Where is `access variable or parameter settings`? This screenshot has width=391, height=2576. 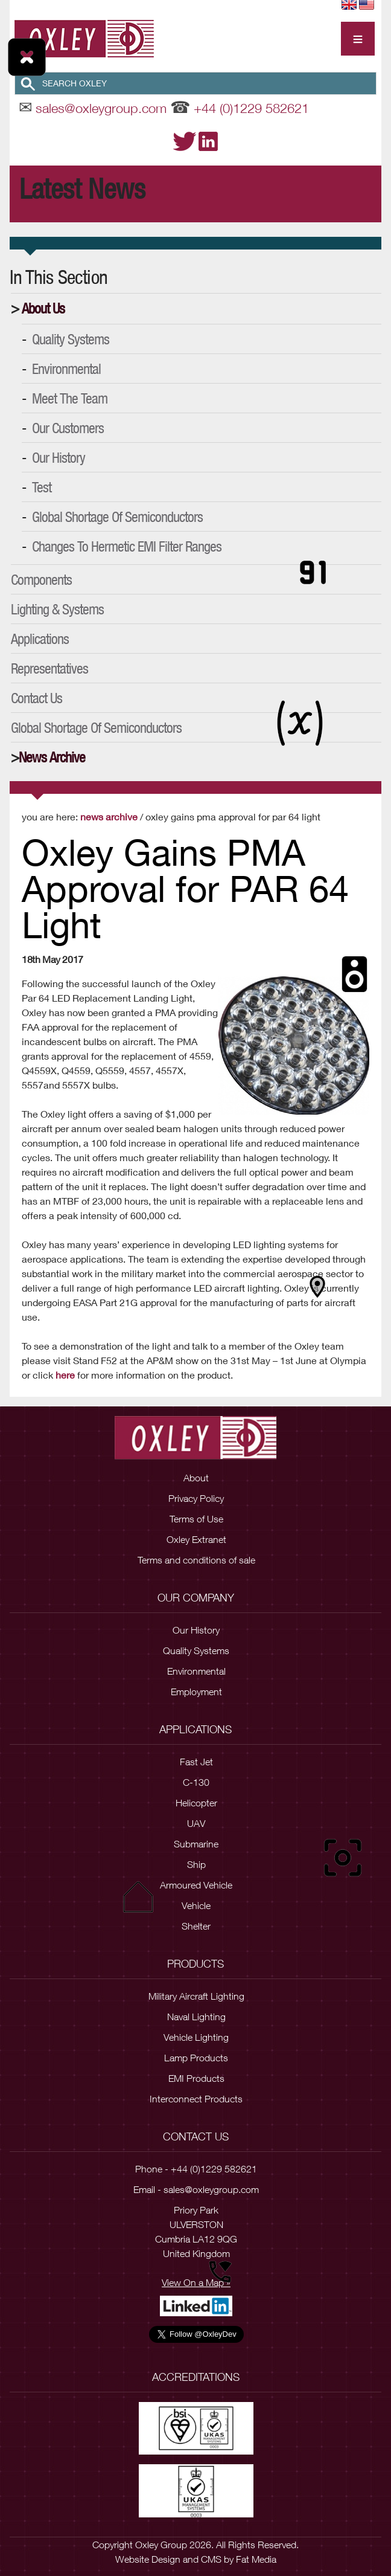 access variable or parameter settings is located at coordinates (300, 723).